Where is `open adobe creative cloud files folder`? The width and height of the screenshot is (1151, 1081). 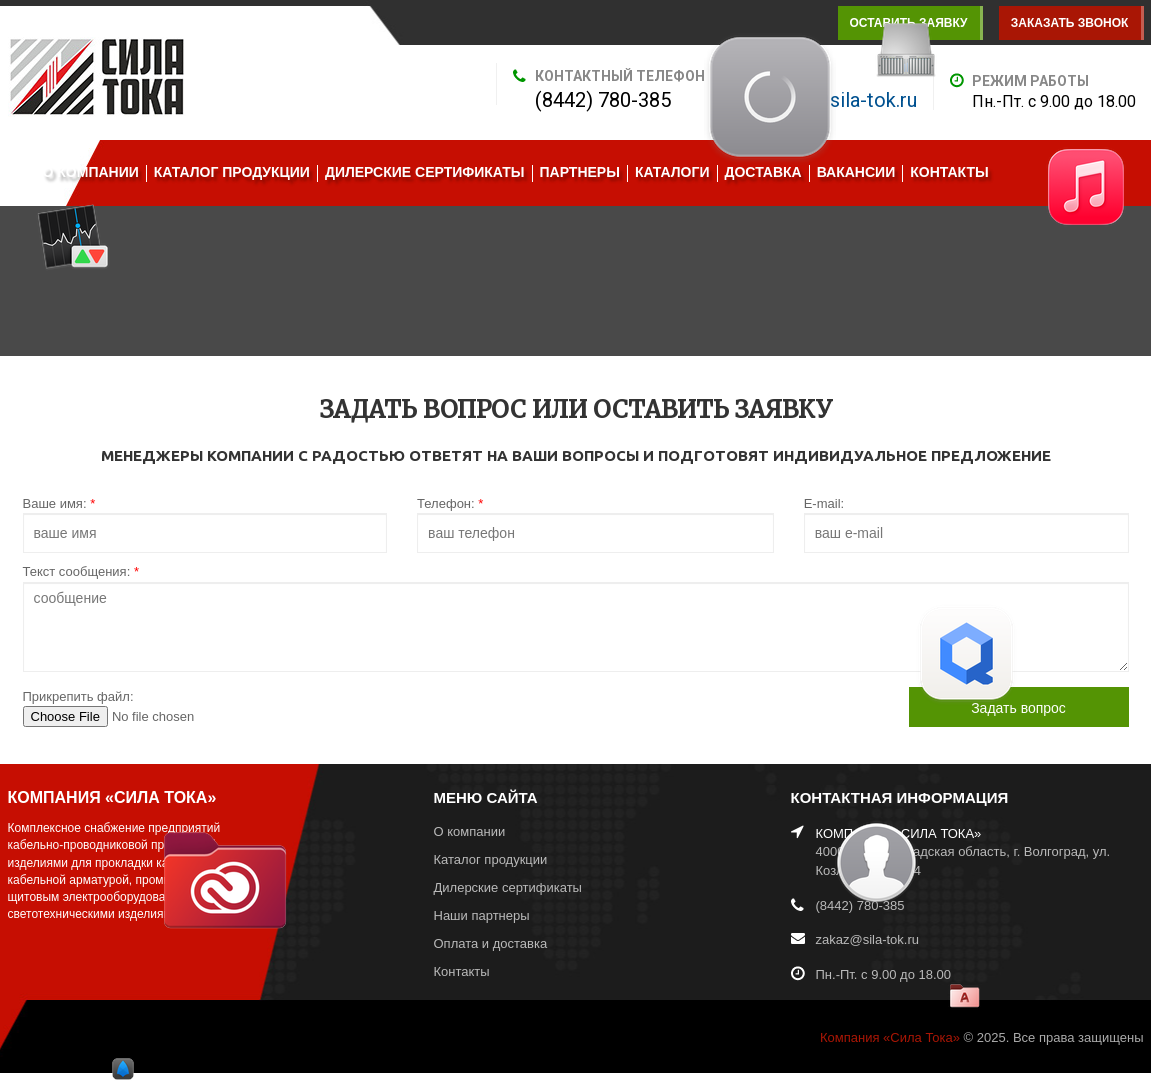 open adobe creative cloud files folder is located at coordinates (224, 883).